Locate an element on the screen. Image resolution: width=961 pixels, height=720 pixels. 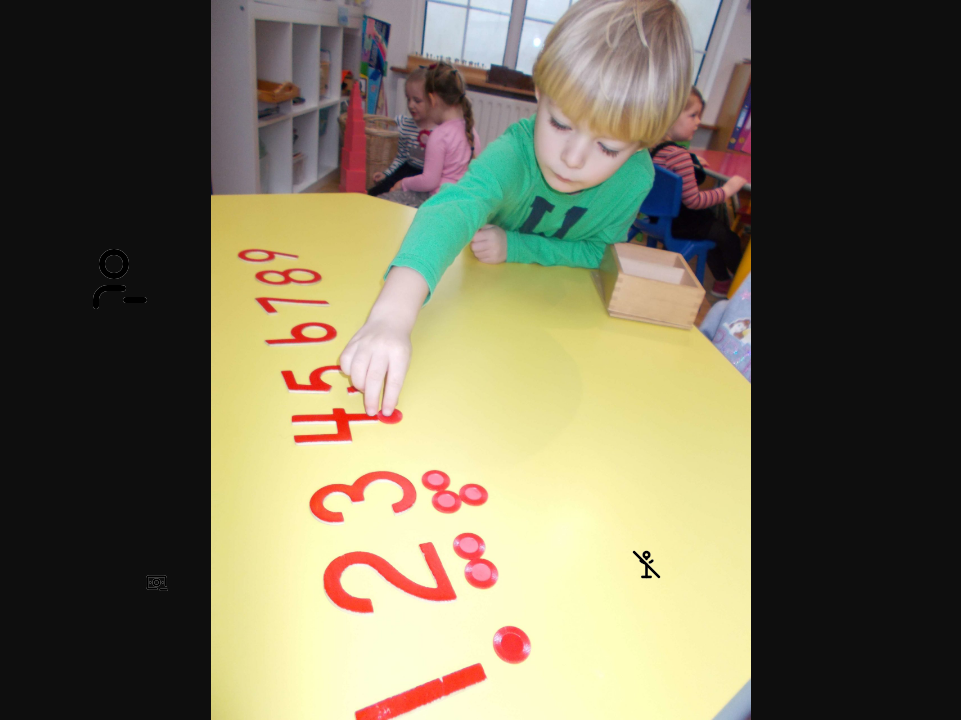
disable wardrobe or clothing display feature is located at coordinates (646, 564).